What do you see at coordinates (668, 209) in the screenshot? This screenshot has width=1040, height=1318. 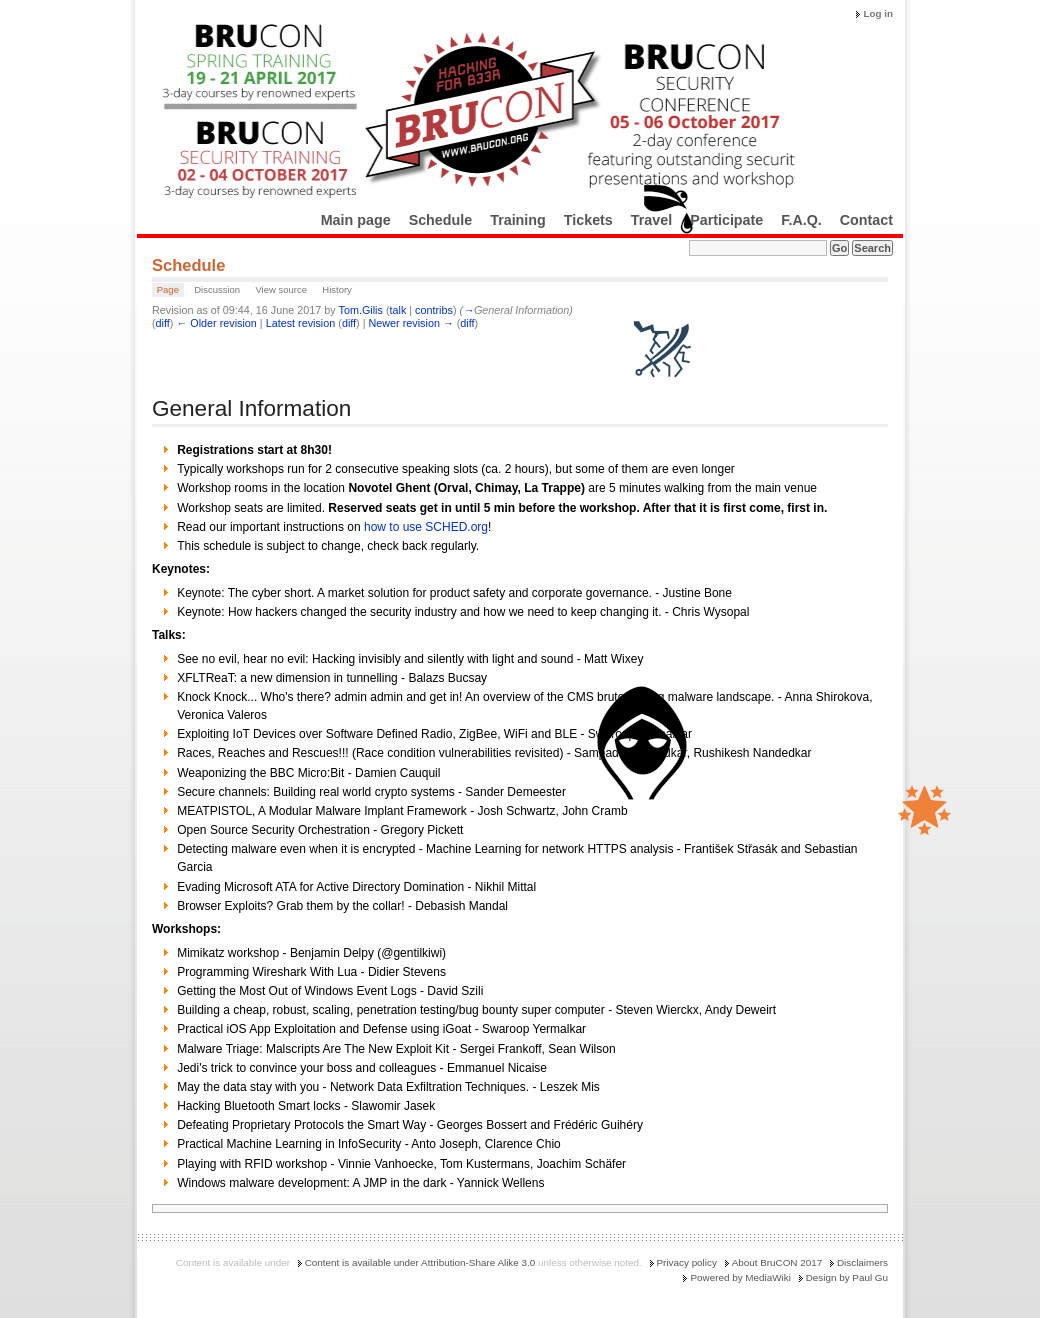 I see `indicates moisture or humidity level` at bounding box center [668, 209].